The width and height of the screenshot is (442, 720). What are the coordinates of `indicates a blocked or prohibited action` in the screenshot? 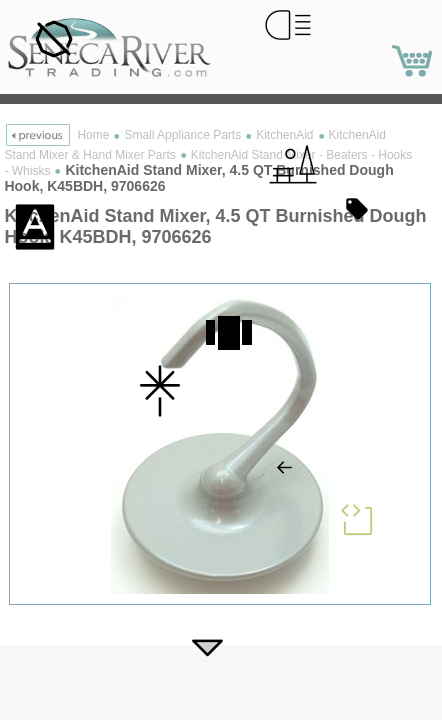 It's located at (54, 39).